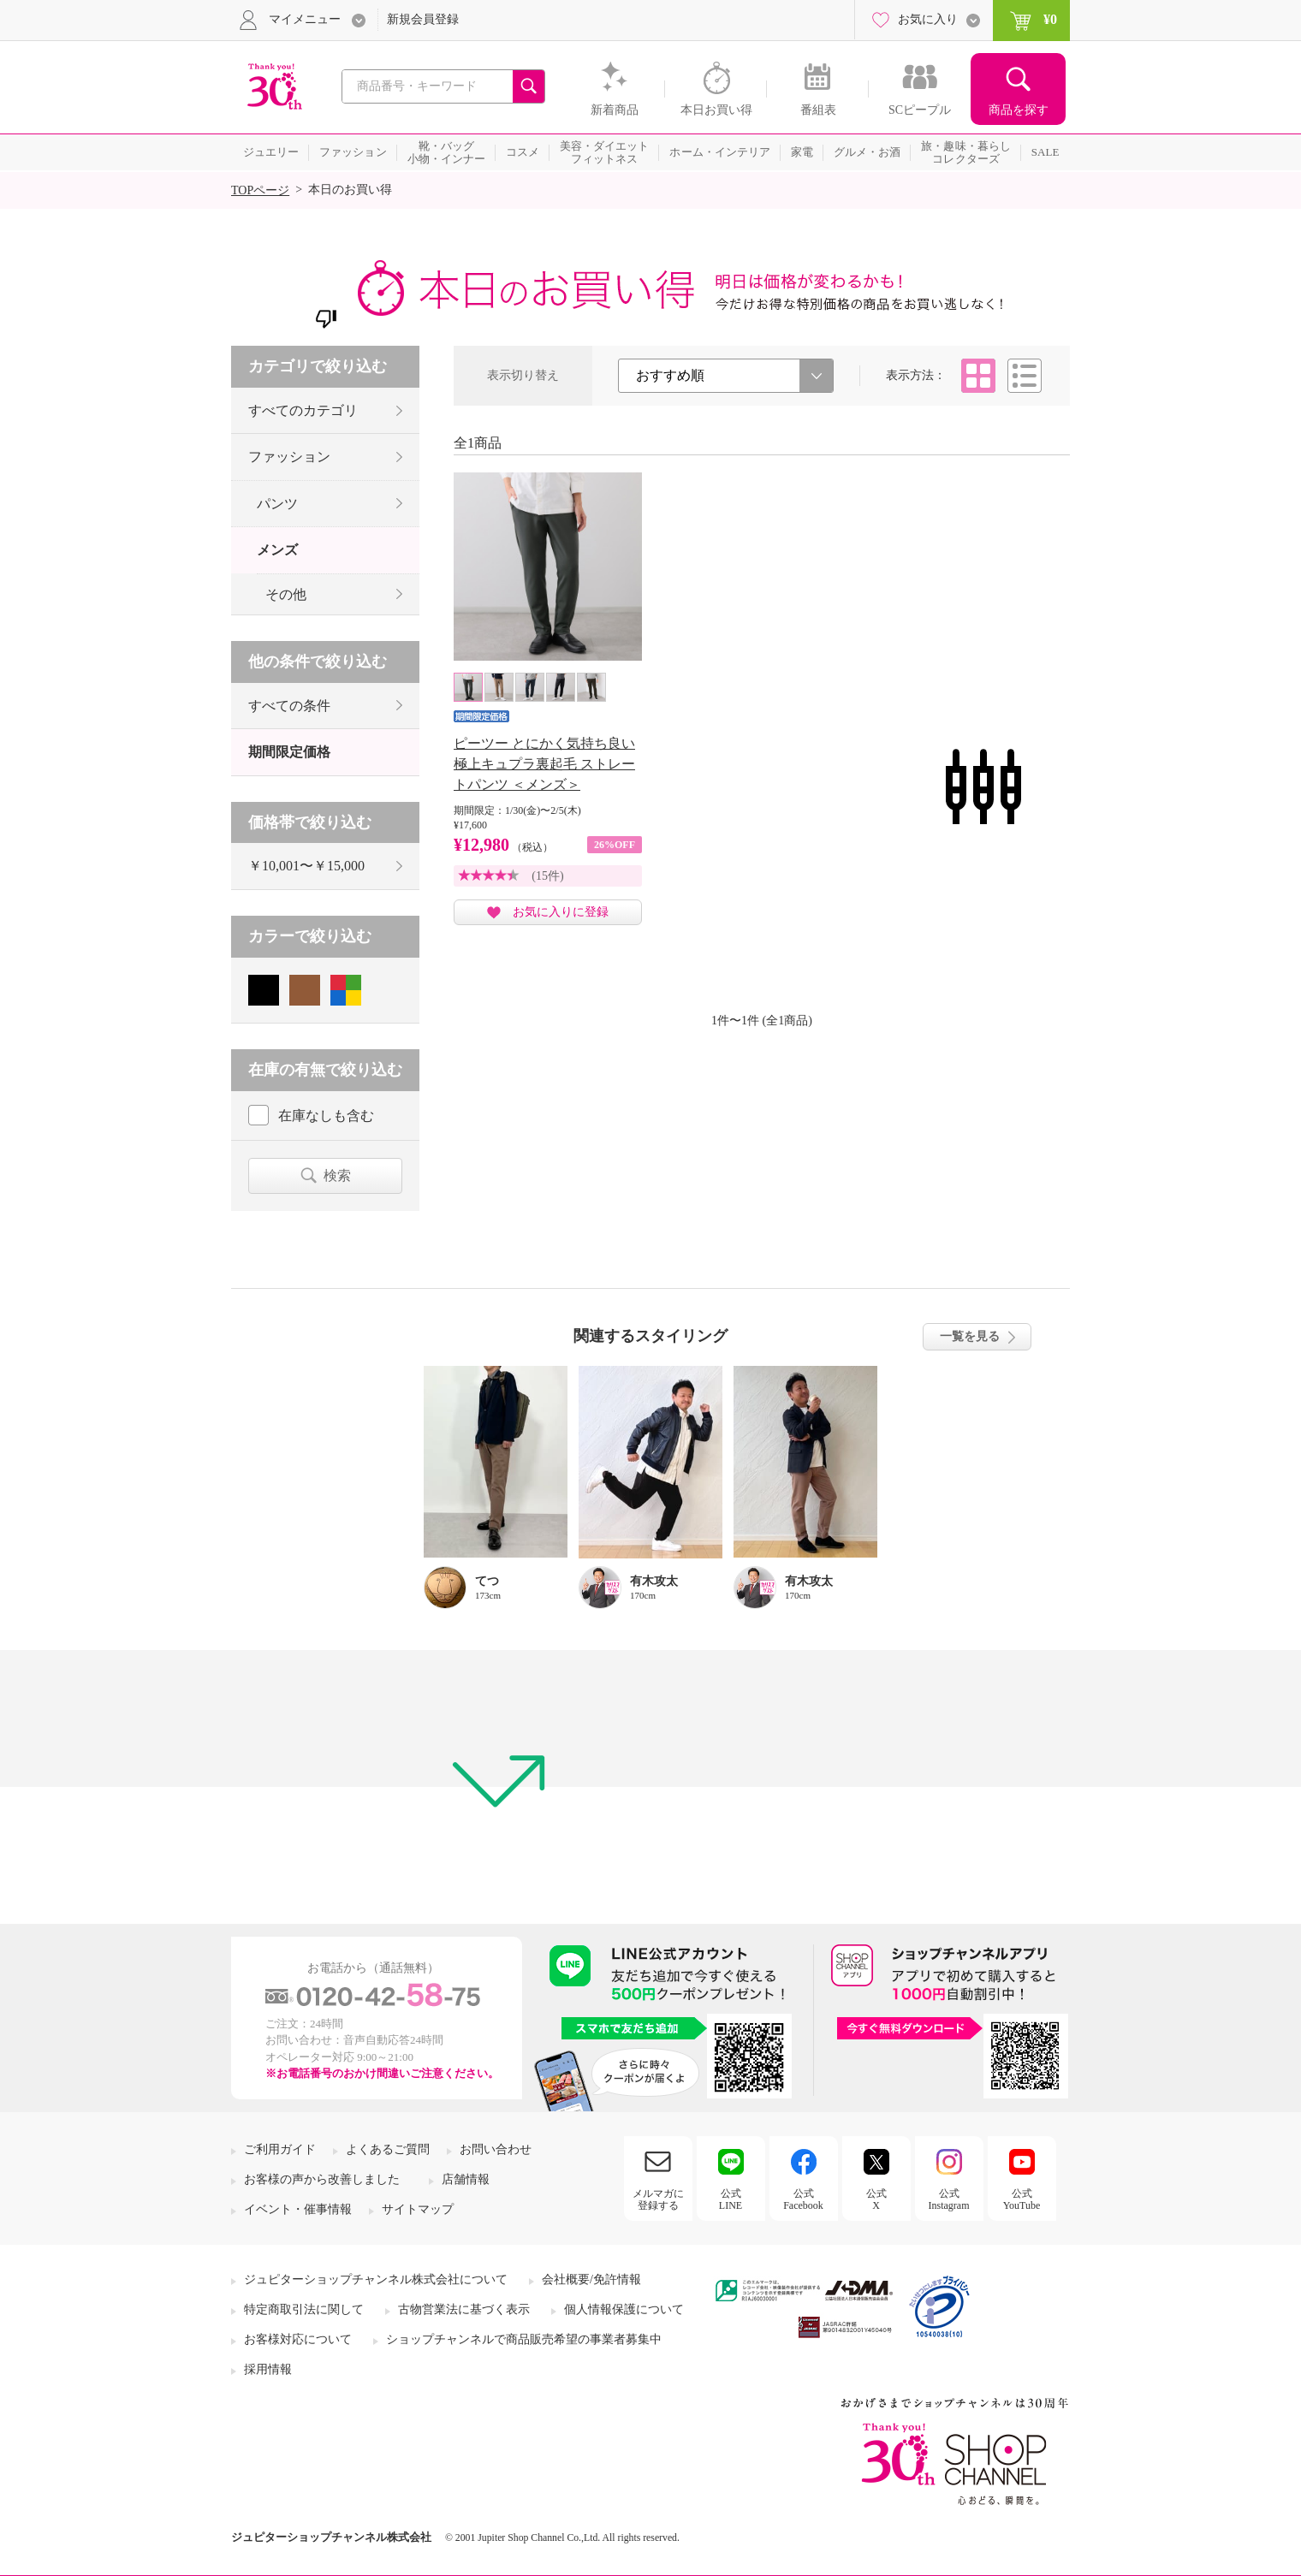 This screenshot has width=1301, height=2576. I want to click on reply to a message, so click(498, 1778).